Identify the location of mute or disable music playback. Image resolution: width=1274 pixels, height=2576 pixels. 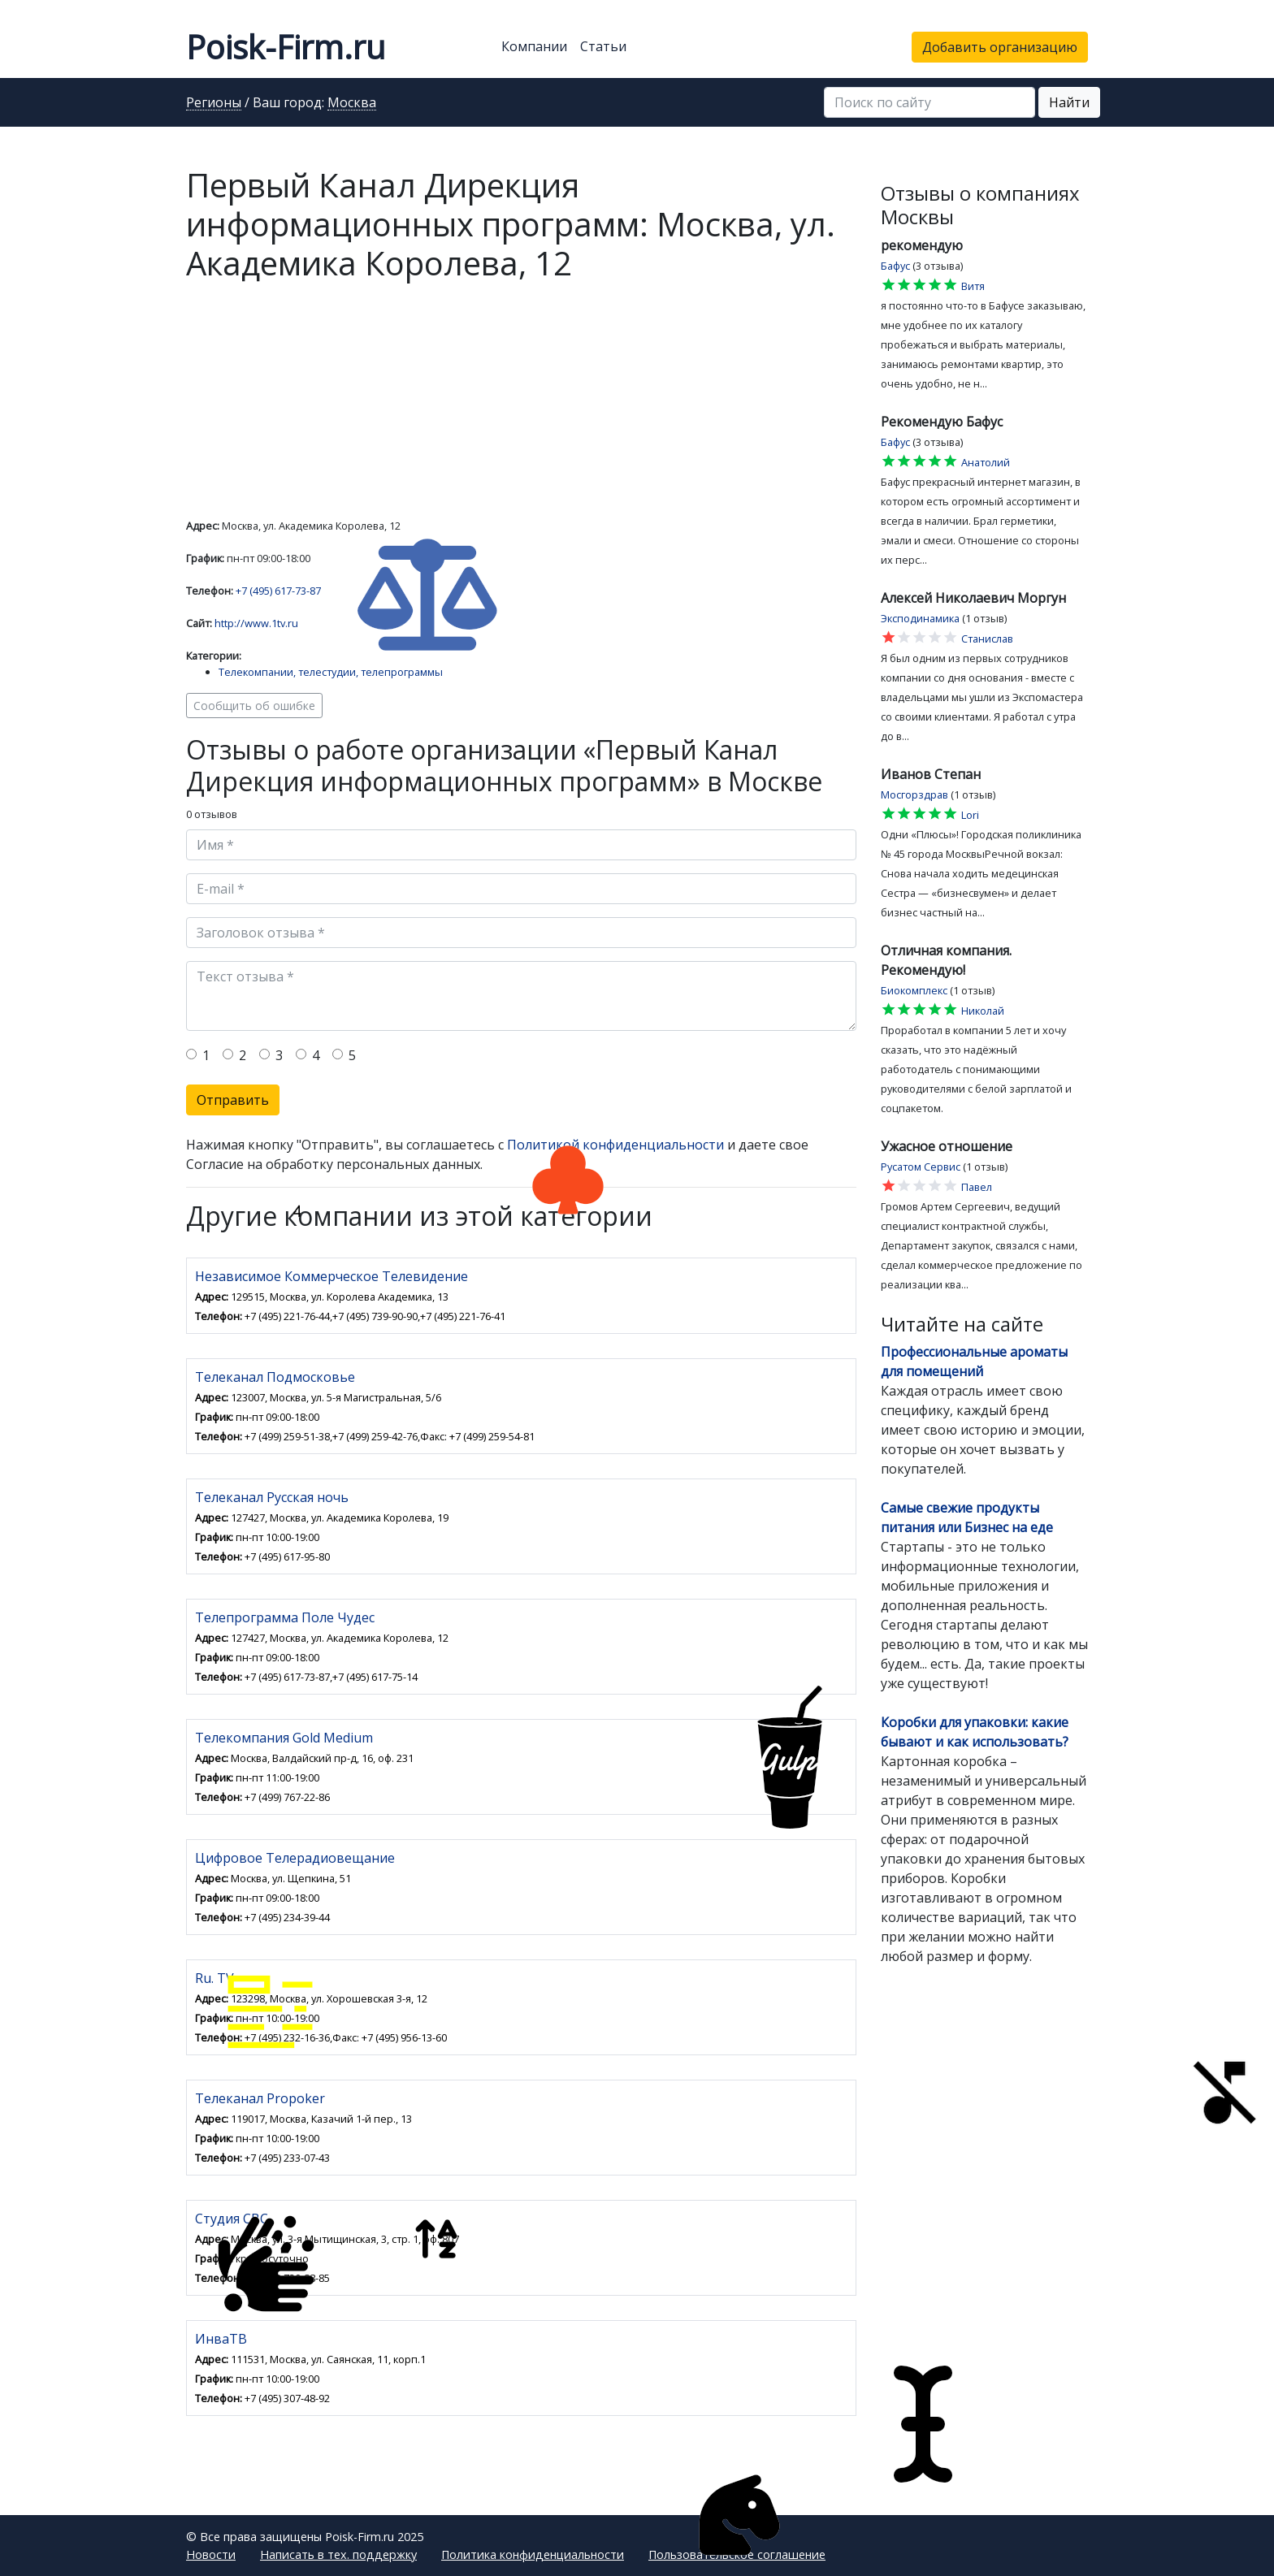
(1224, 2093).